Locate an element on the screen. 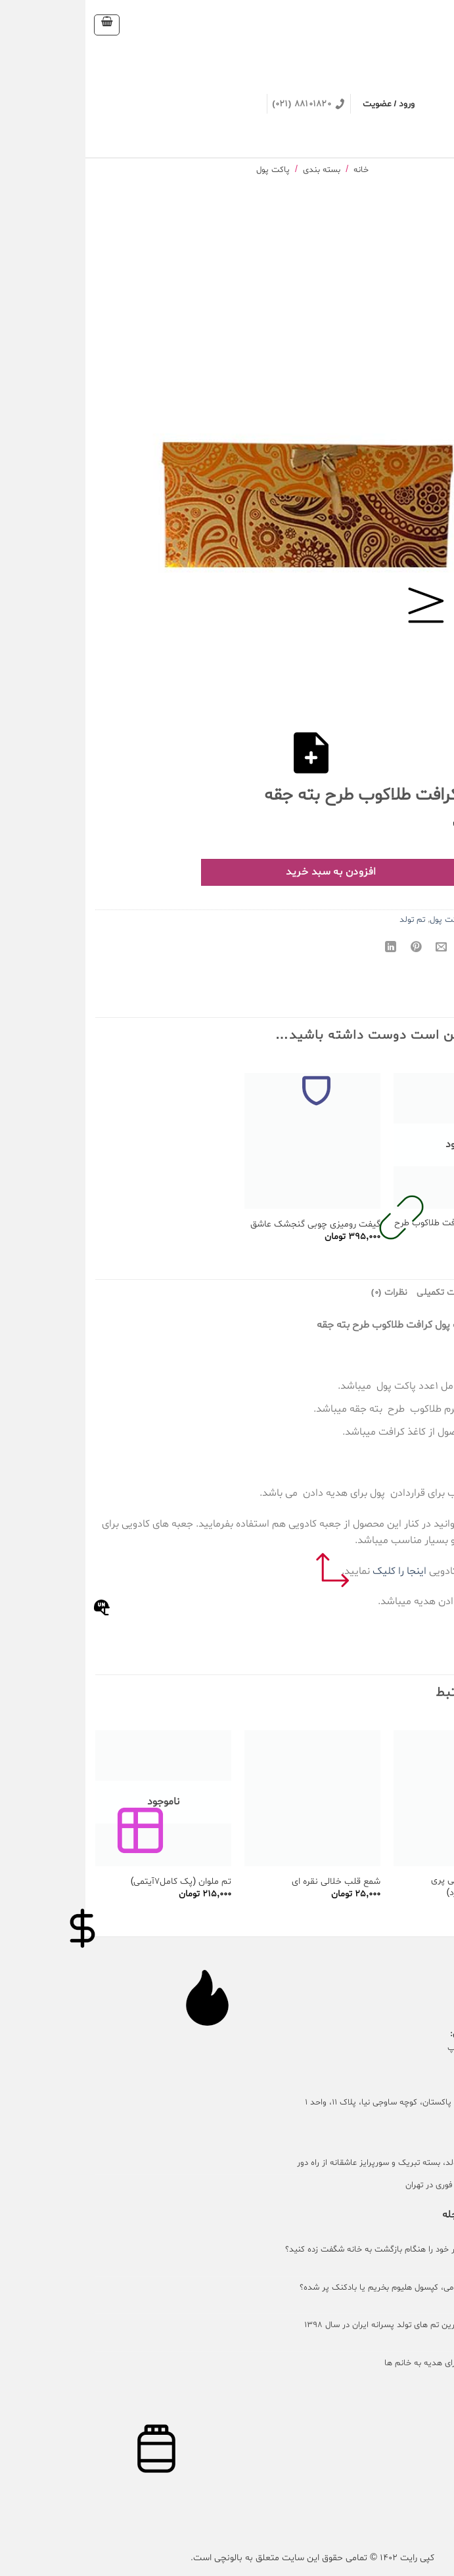 This screenshot has height=2576, width=454. insert a table with customizable borders is located at coordinates (140, 1830).